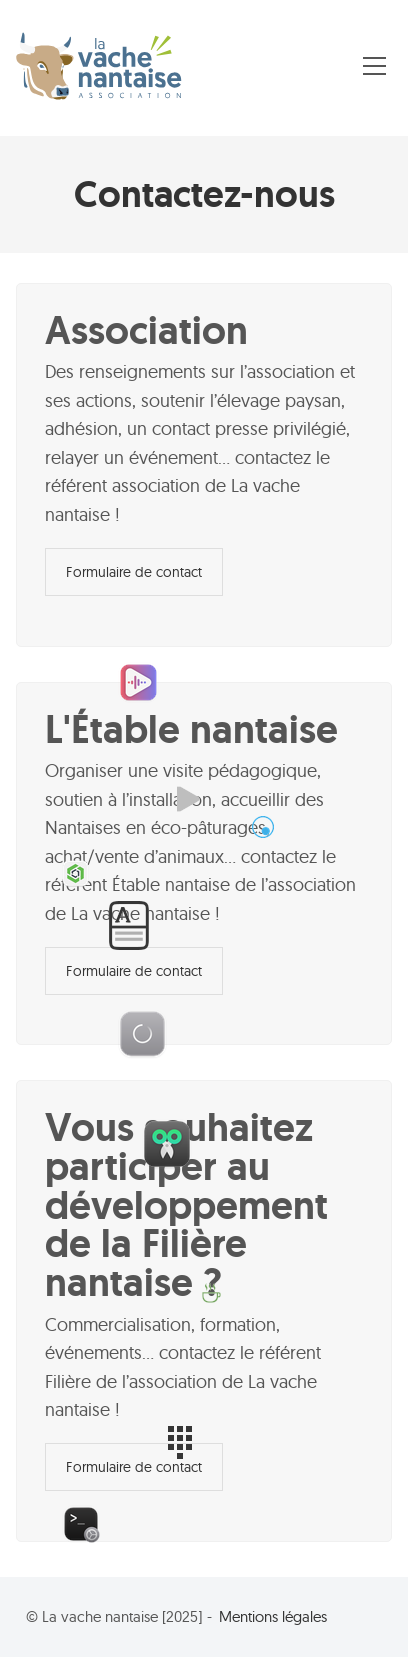 The height and width of the screenshot is (1657, 408). I want to click on open terminal preferences or settings, so click(81, 1524).